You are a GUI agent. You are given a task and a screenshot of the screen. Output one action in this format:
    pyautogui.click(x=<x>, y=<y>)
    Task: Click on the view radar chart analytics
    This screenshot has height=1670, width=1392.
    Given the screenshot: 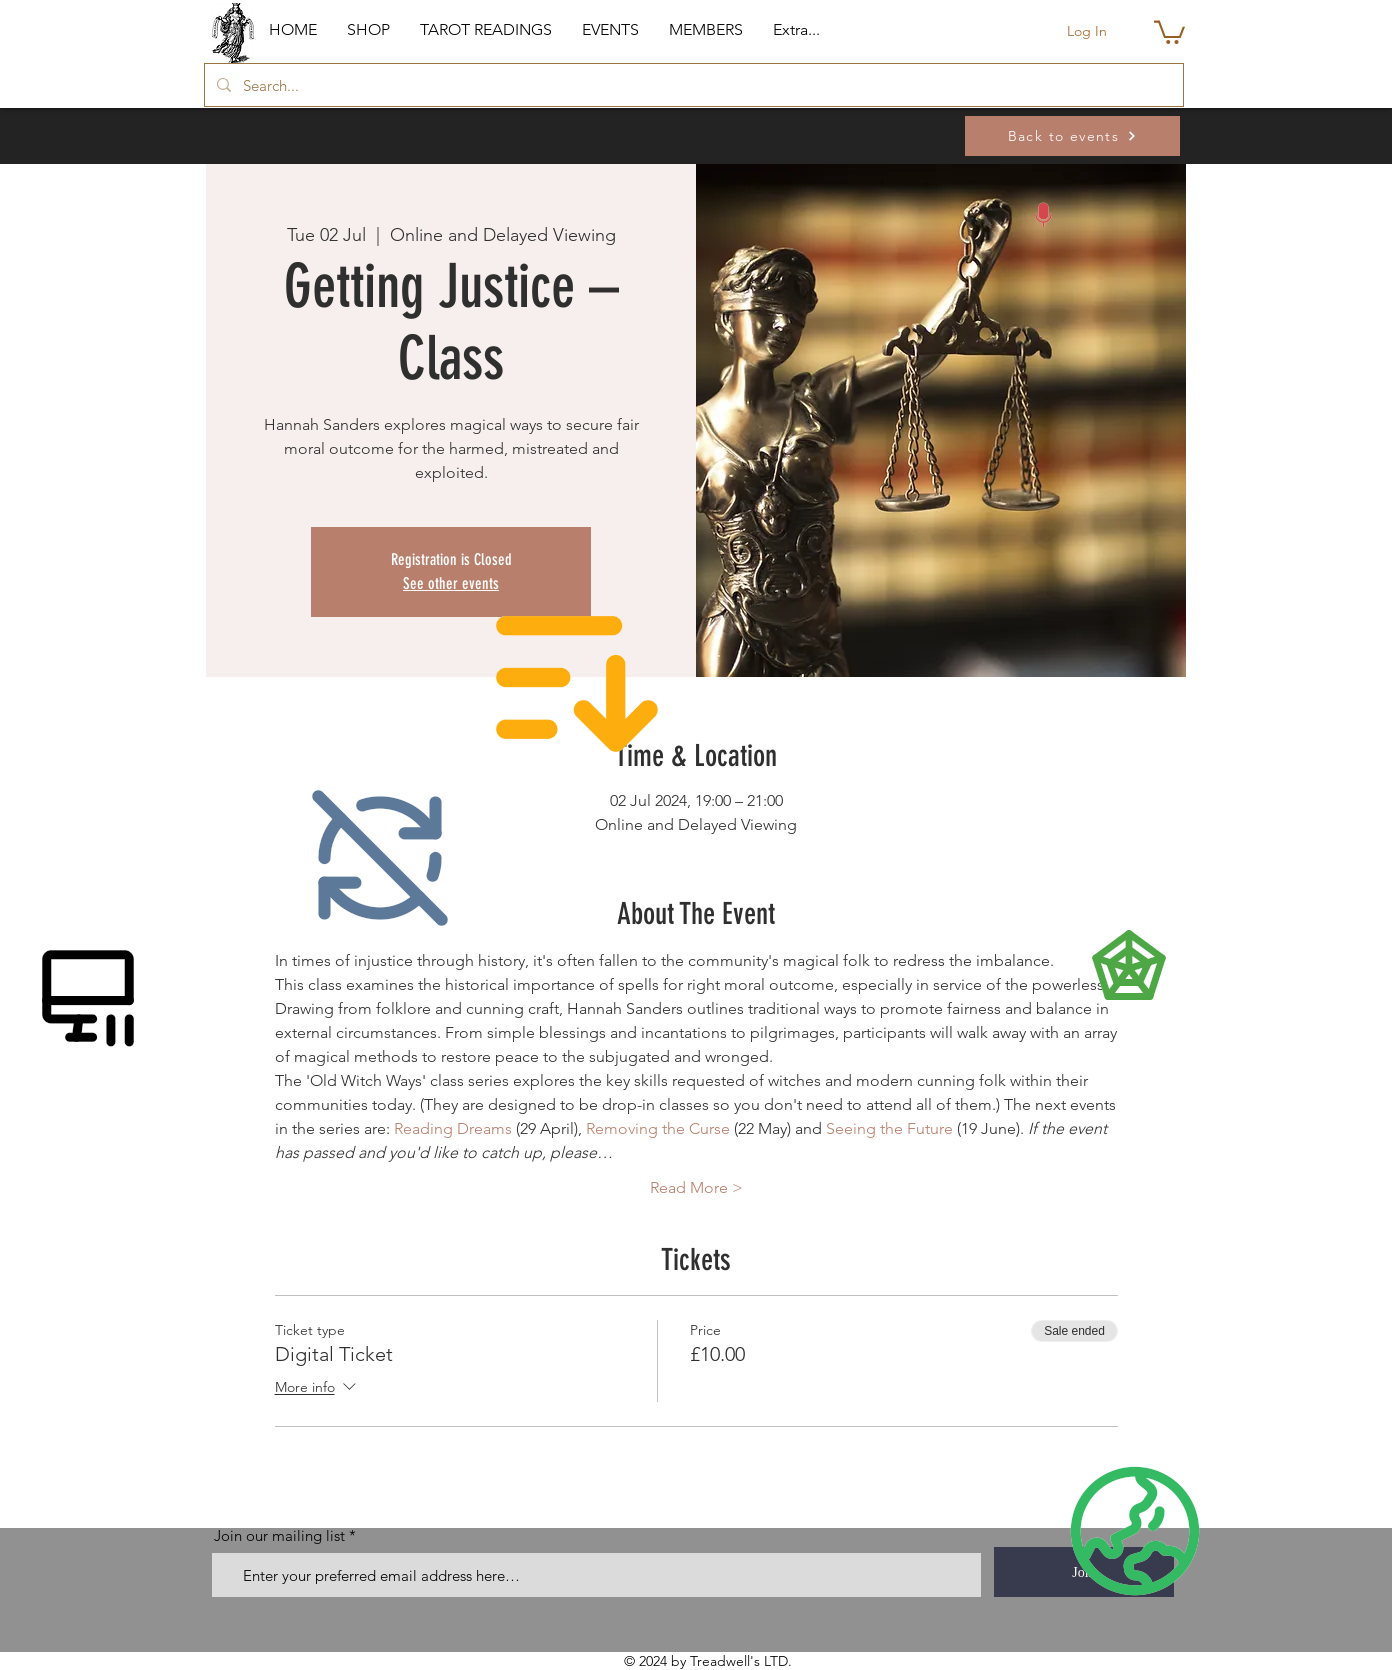 What is the action you would take?
    pyautogui.click(x=1129, y=965)
    